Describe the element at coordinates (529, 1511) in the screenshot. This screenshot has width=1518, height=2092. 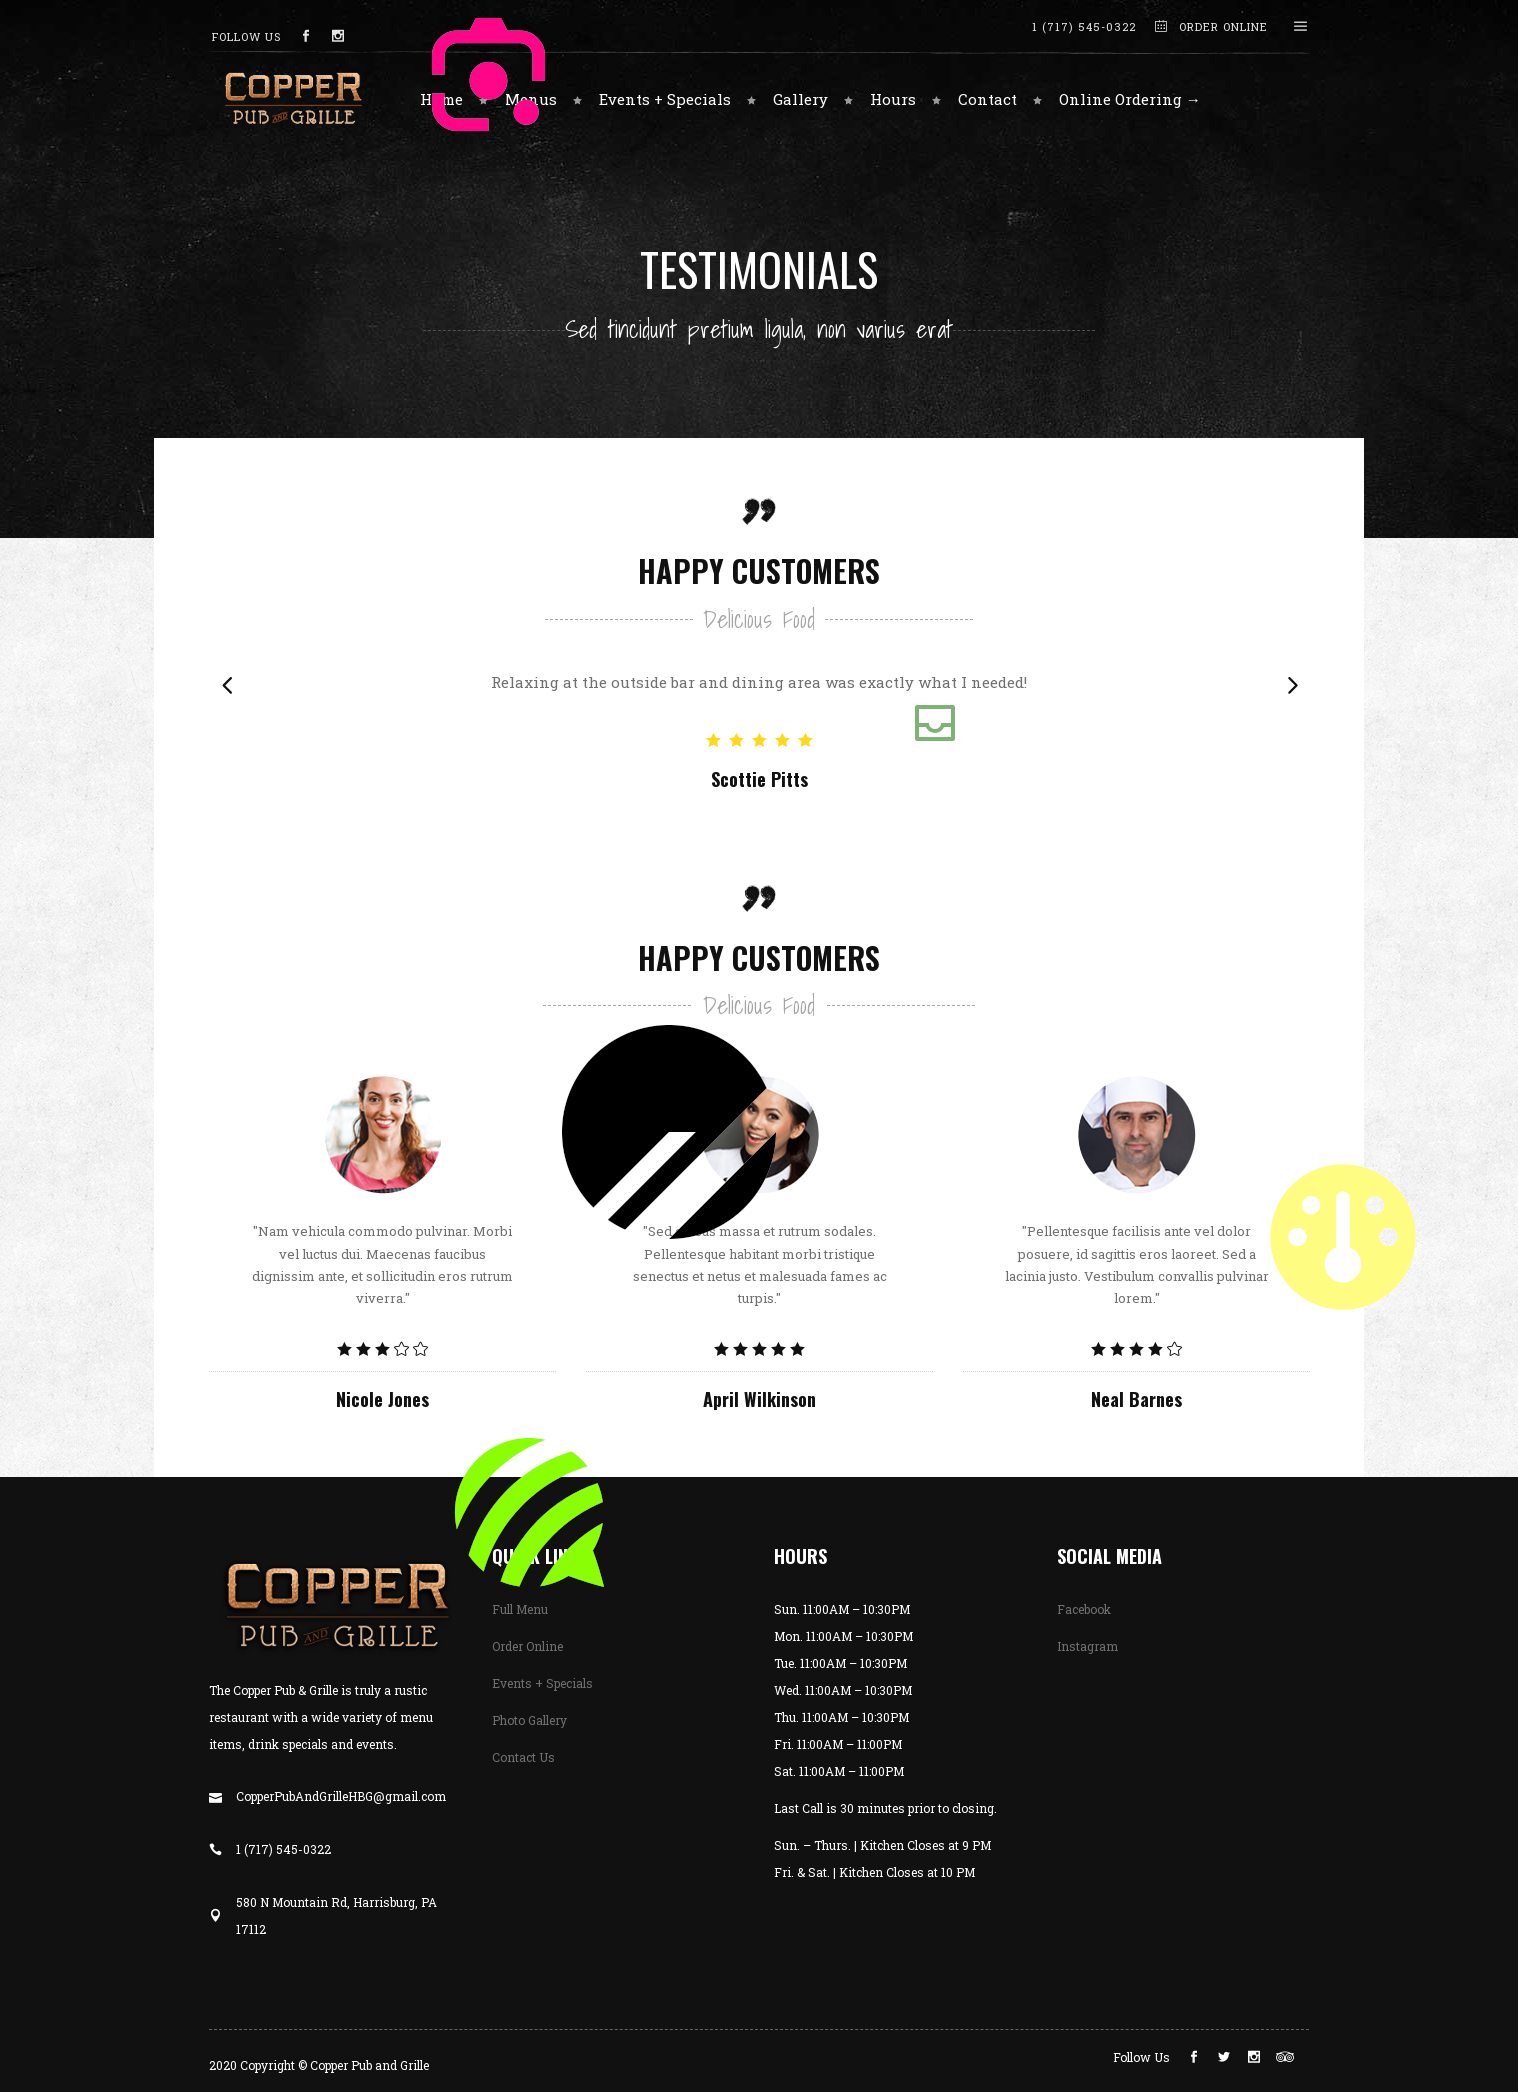
I see `forumbee logo` at that location.